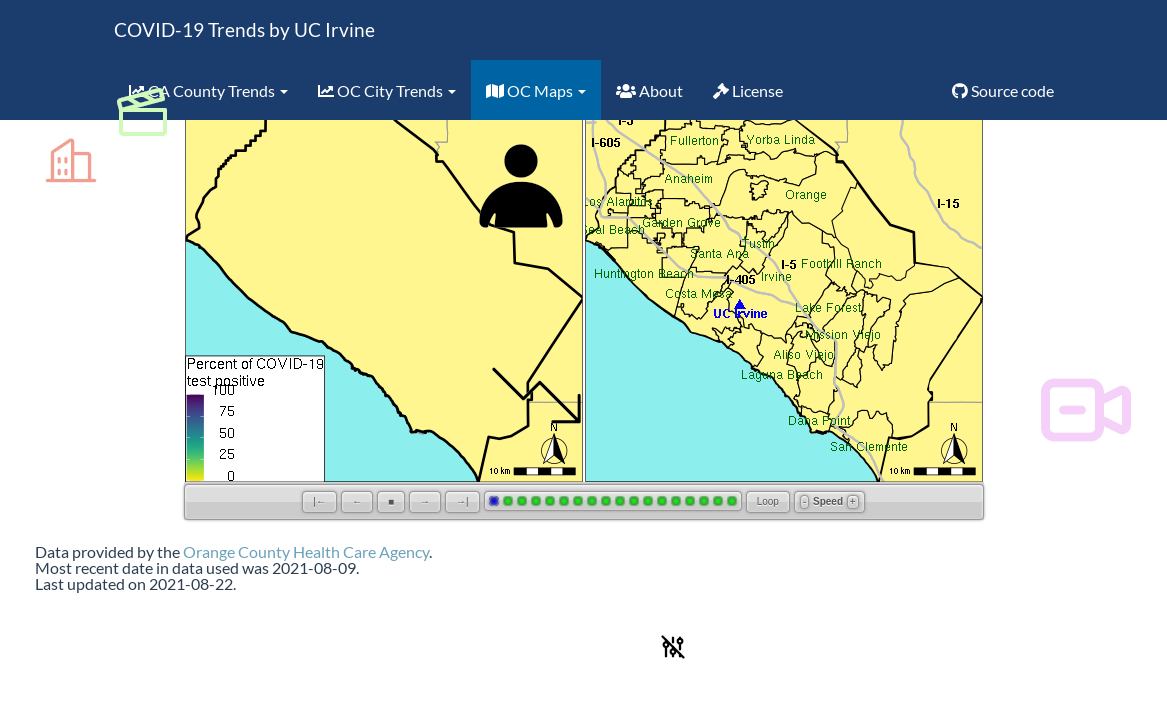  I want to click on view your profile, so click(521, 186).